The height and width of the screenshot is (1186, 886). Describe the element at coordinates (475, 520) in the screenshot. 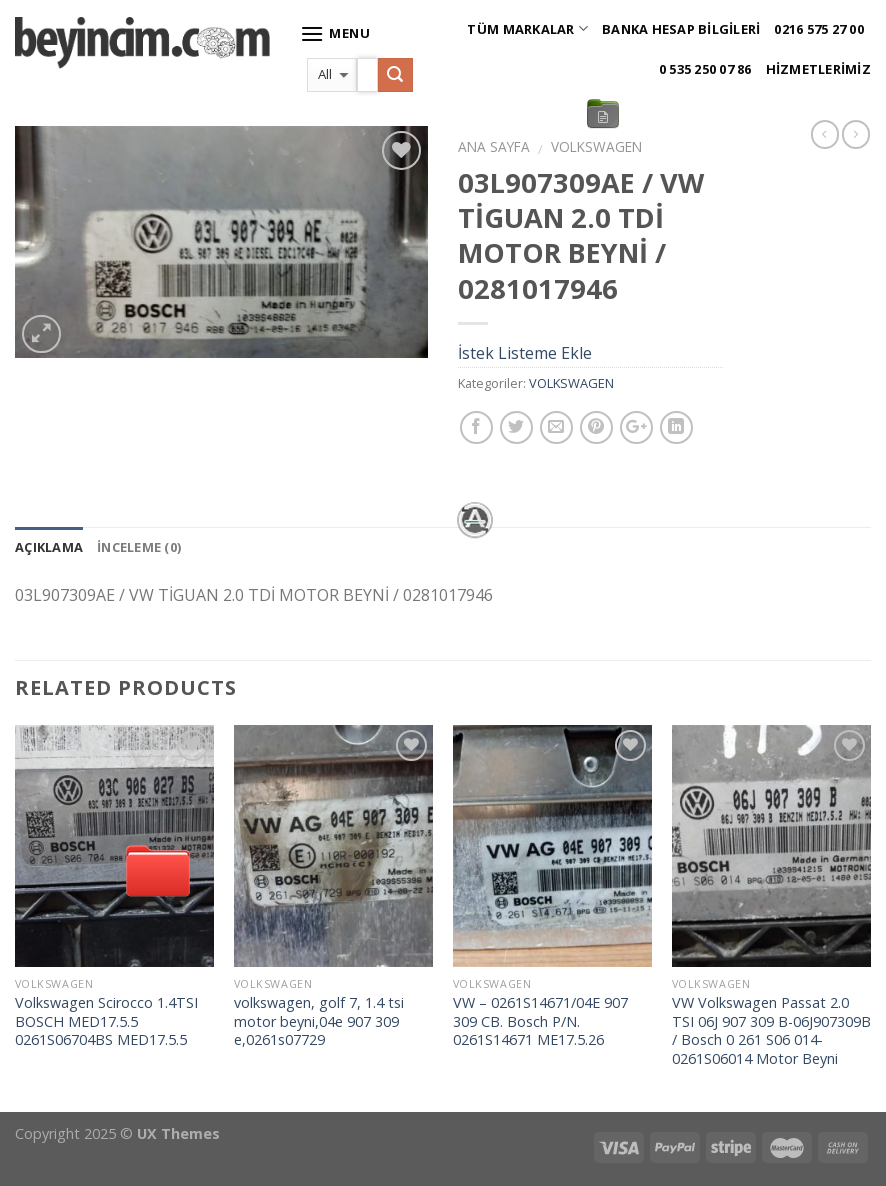

I see `check for available software updates` at that location.